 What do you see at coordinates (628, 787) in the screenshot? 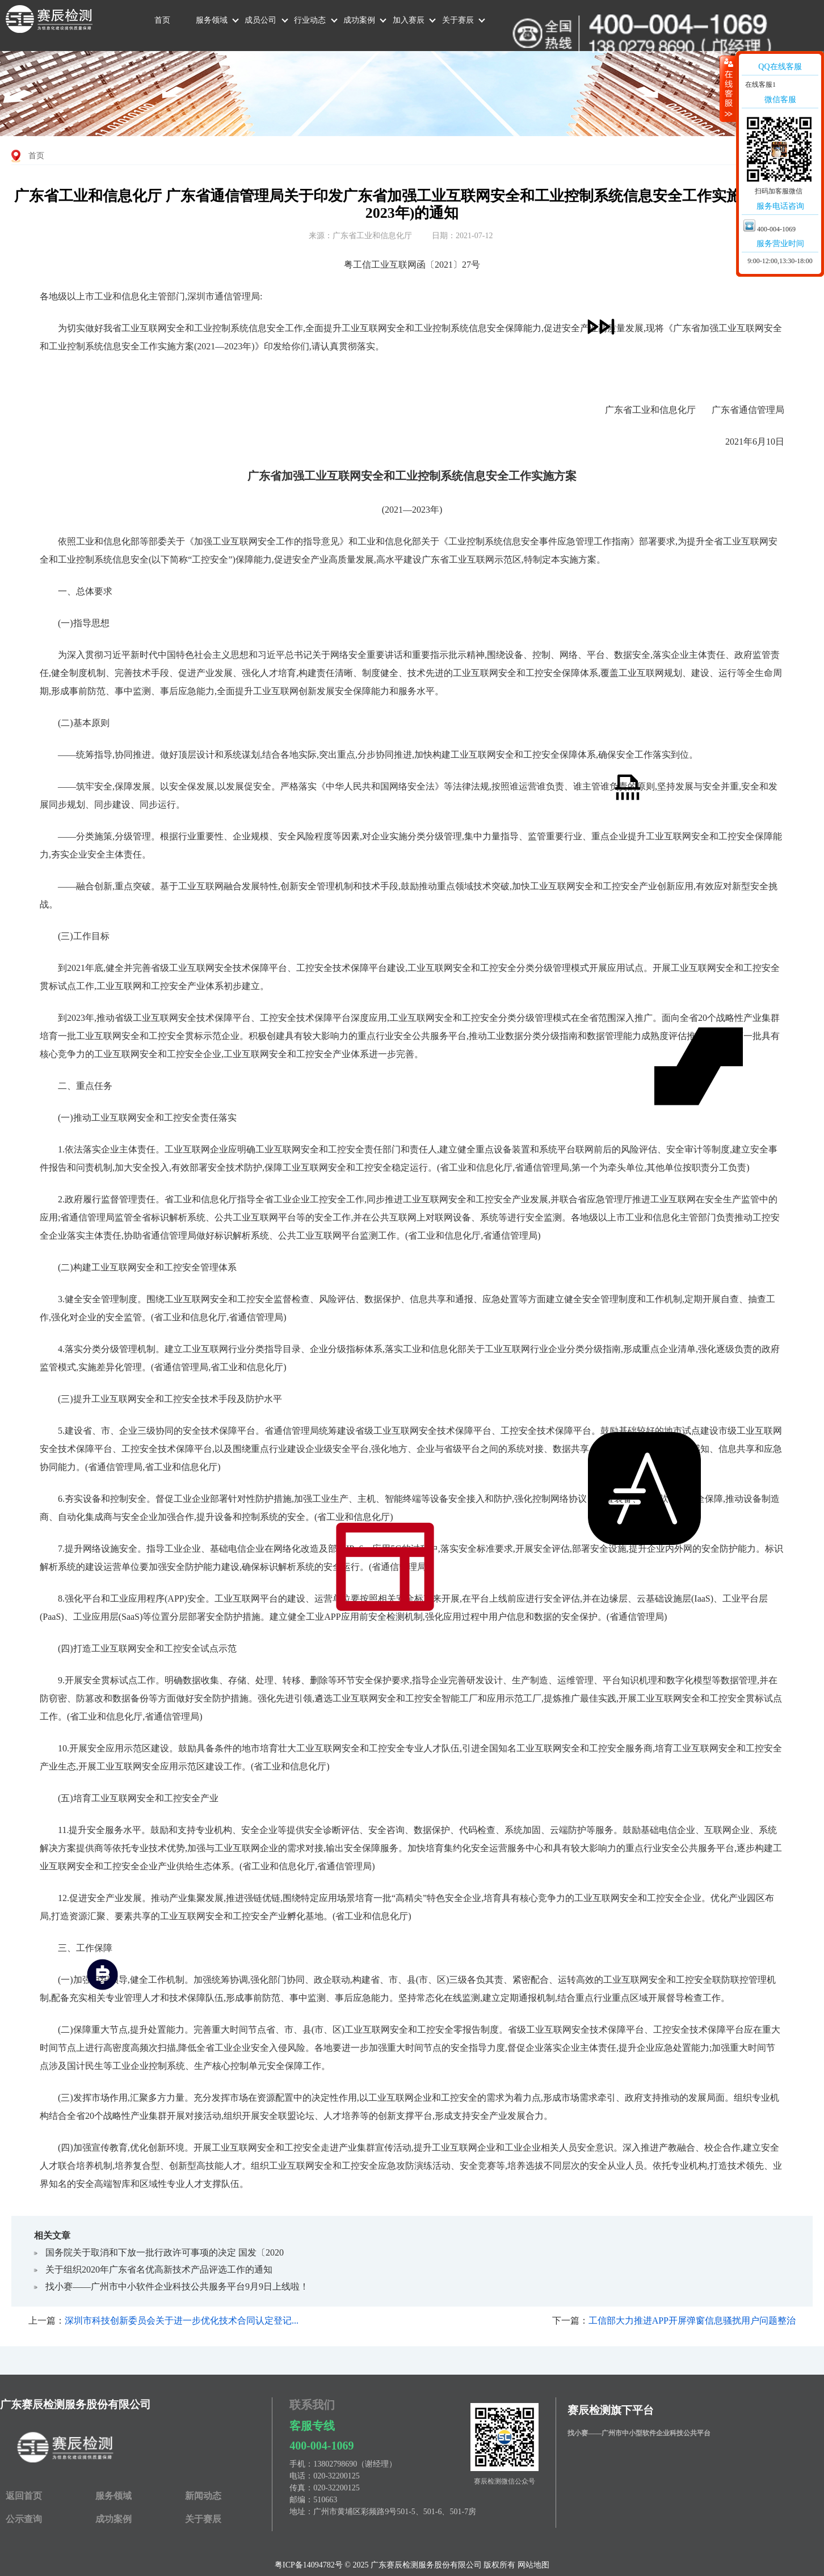
I see `permanently delete a document` at bounding box center [628, 787].